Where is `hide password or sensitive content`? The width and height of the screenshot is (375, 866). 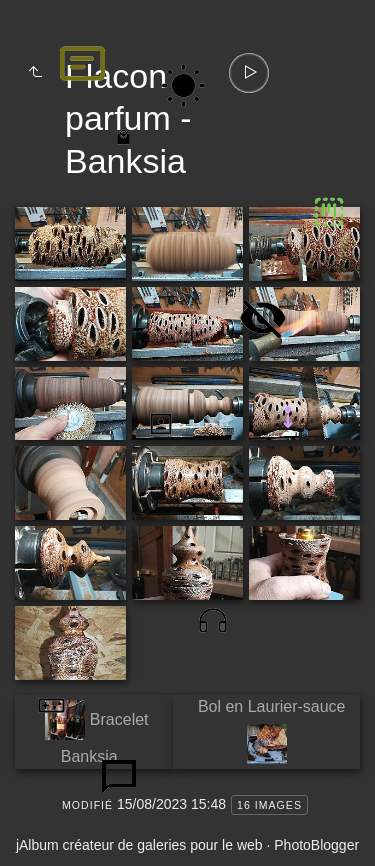 hide password or sensitive content is located at coordinates (263, 319).